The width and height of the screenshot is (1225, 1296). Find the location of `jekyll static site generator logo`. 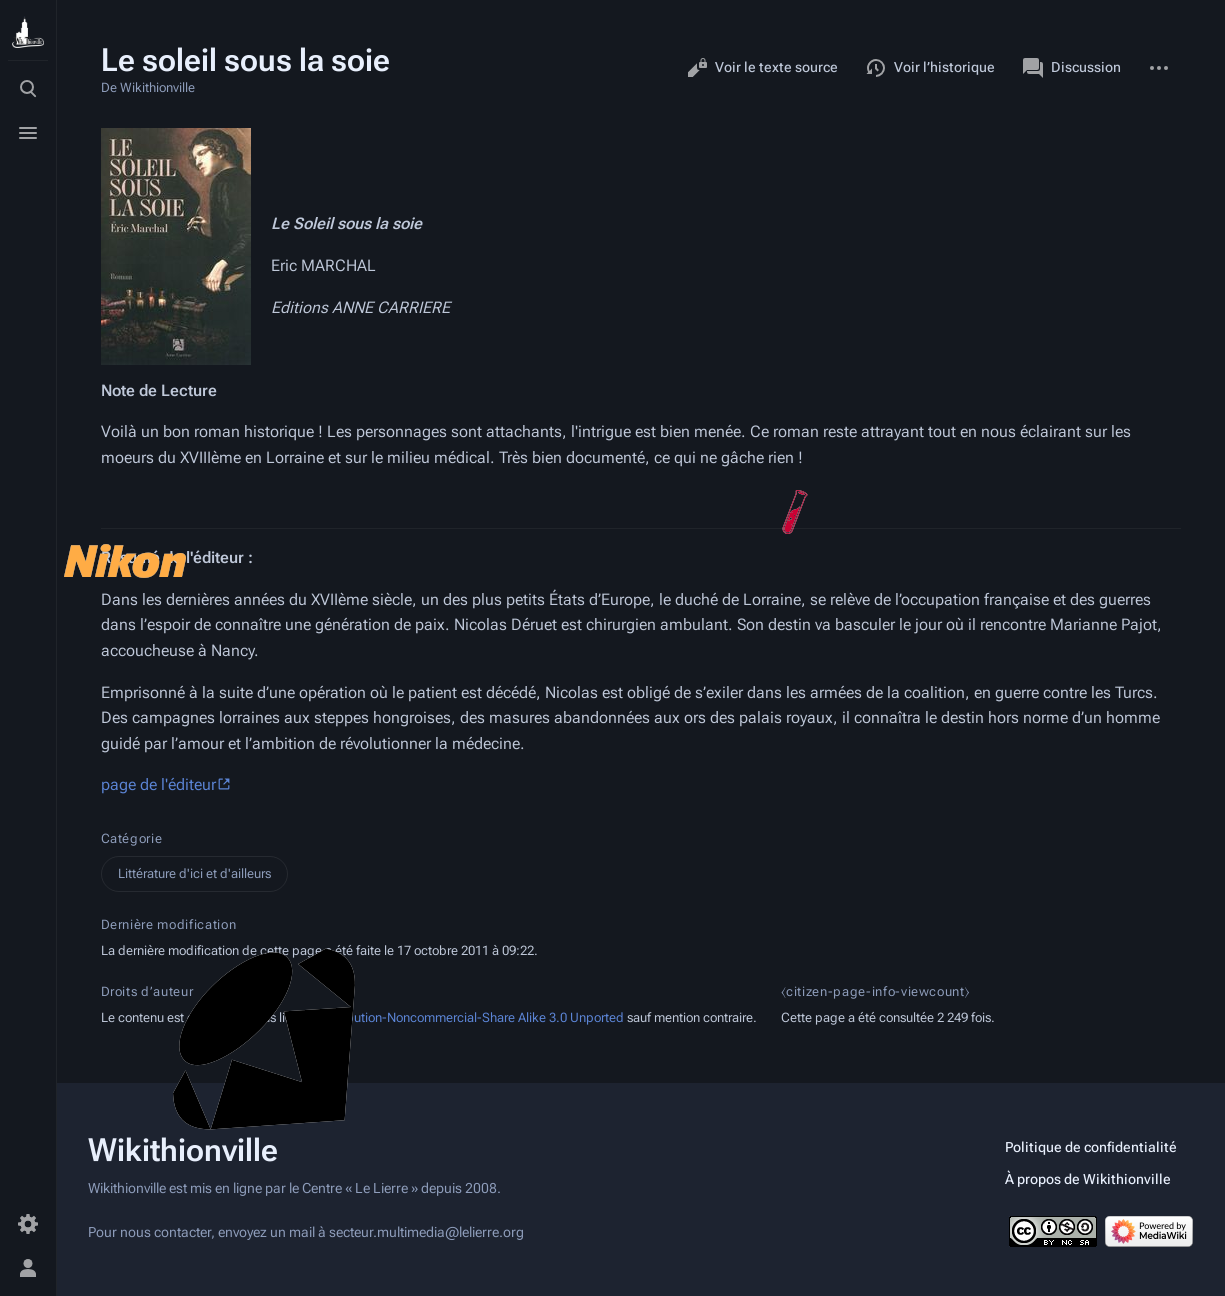

jekyll static site generator logo is located at coordinates (795, 512).